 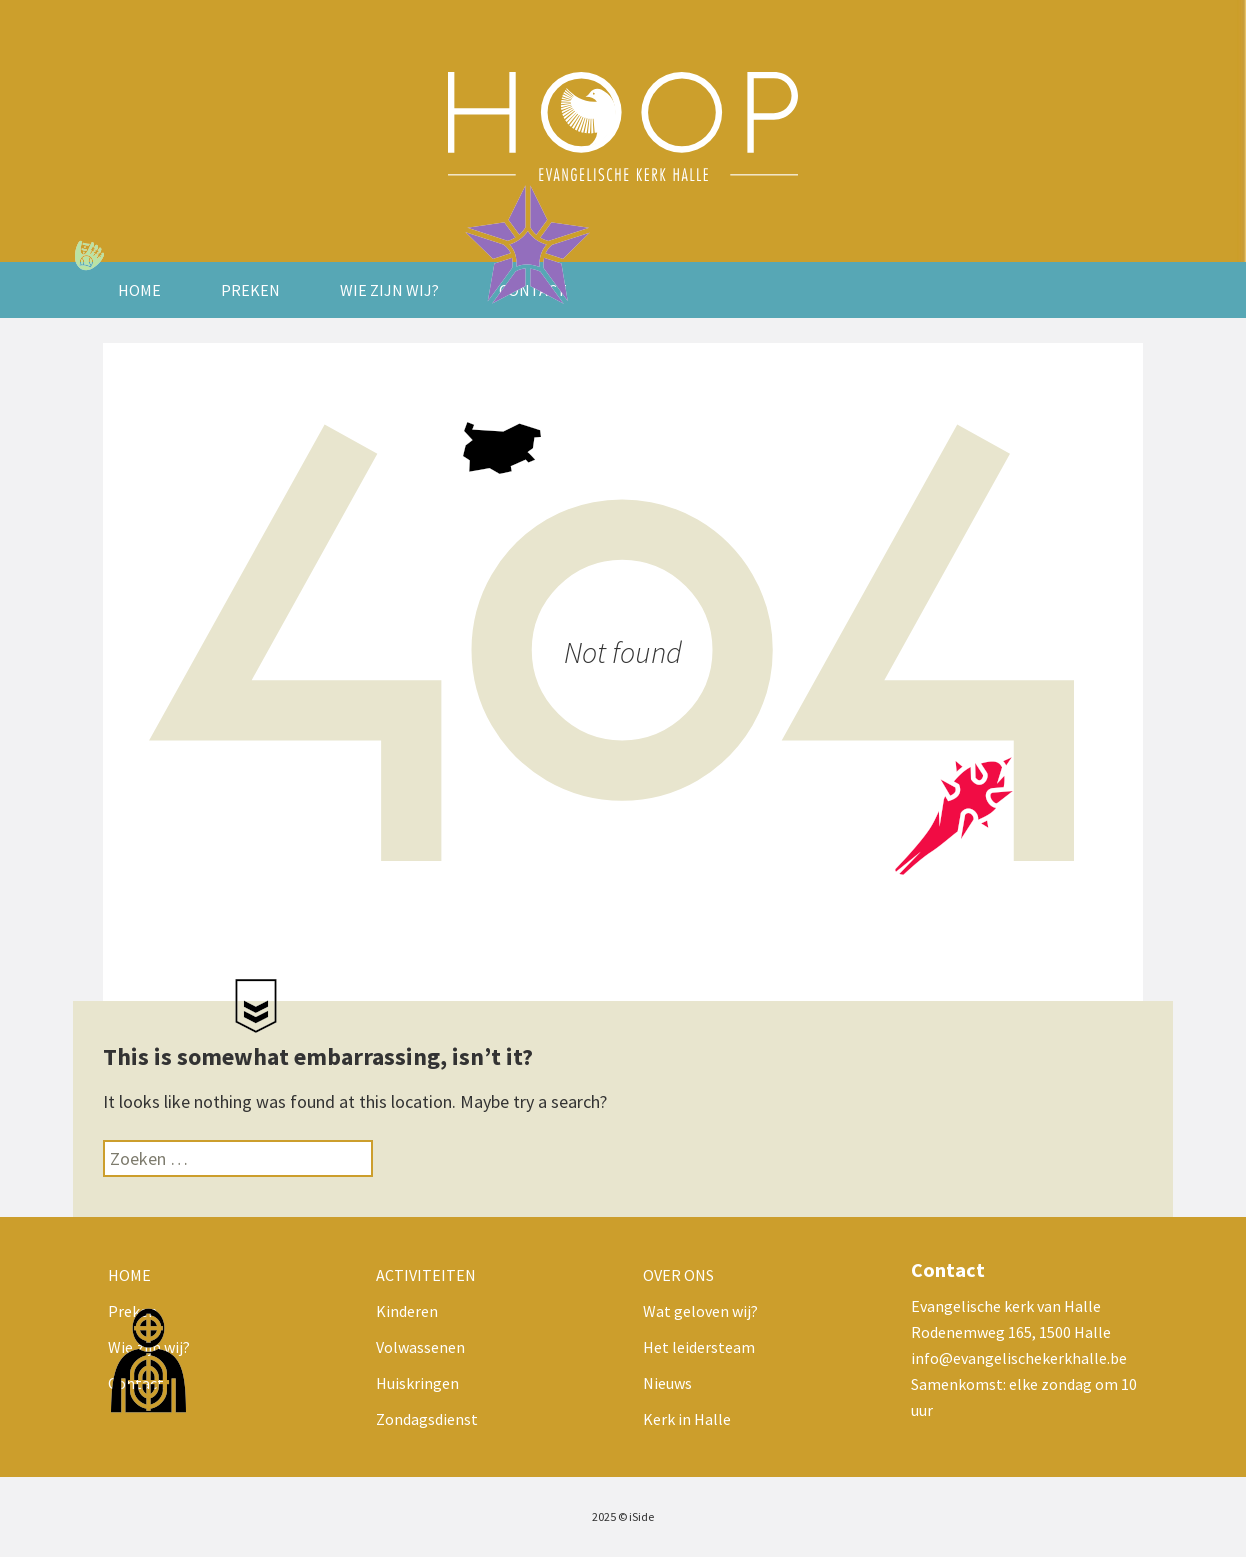 I want to click on practice target for shooting range simulation, so click(x=148, y=1360).